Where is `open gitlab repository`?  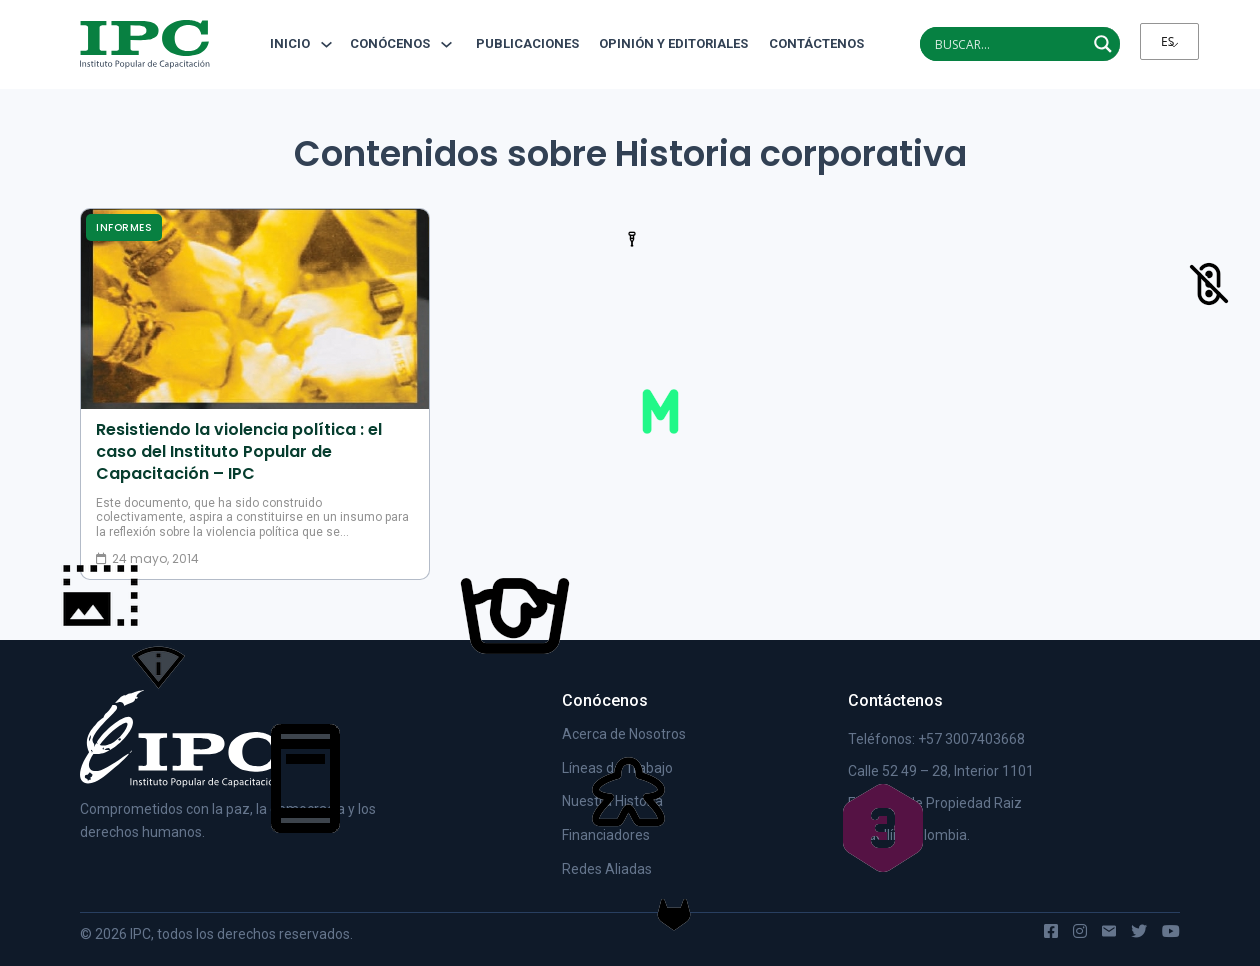
open gitlab repository is located at coordinates (674, 914).